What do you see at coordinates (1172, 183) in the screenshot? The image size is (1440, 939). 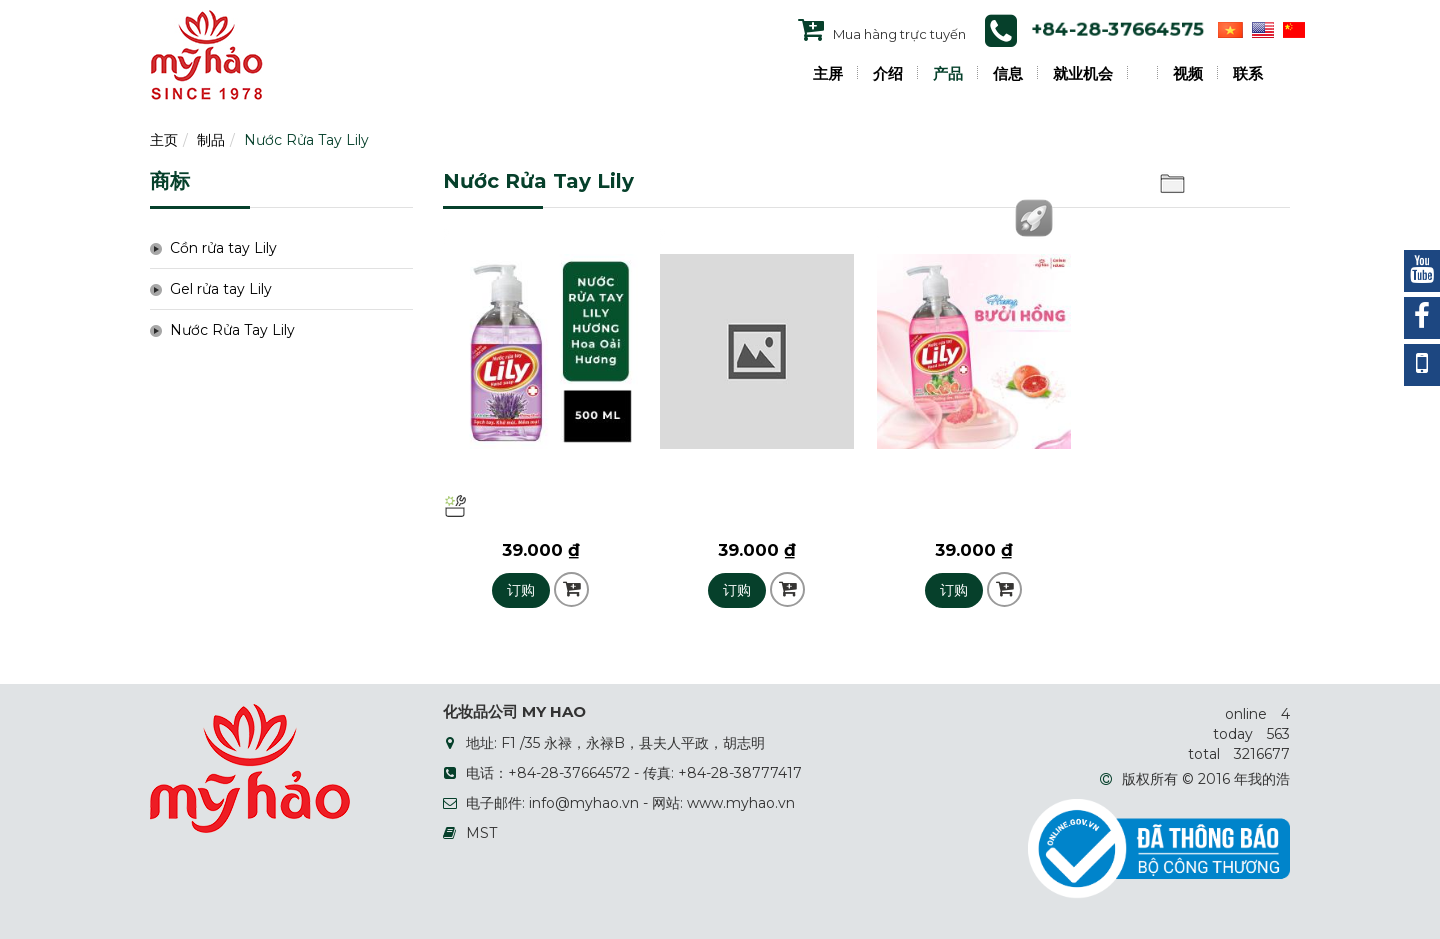 I see `access a mail folder` at bounding box center [1172, 183].